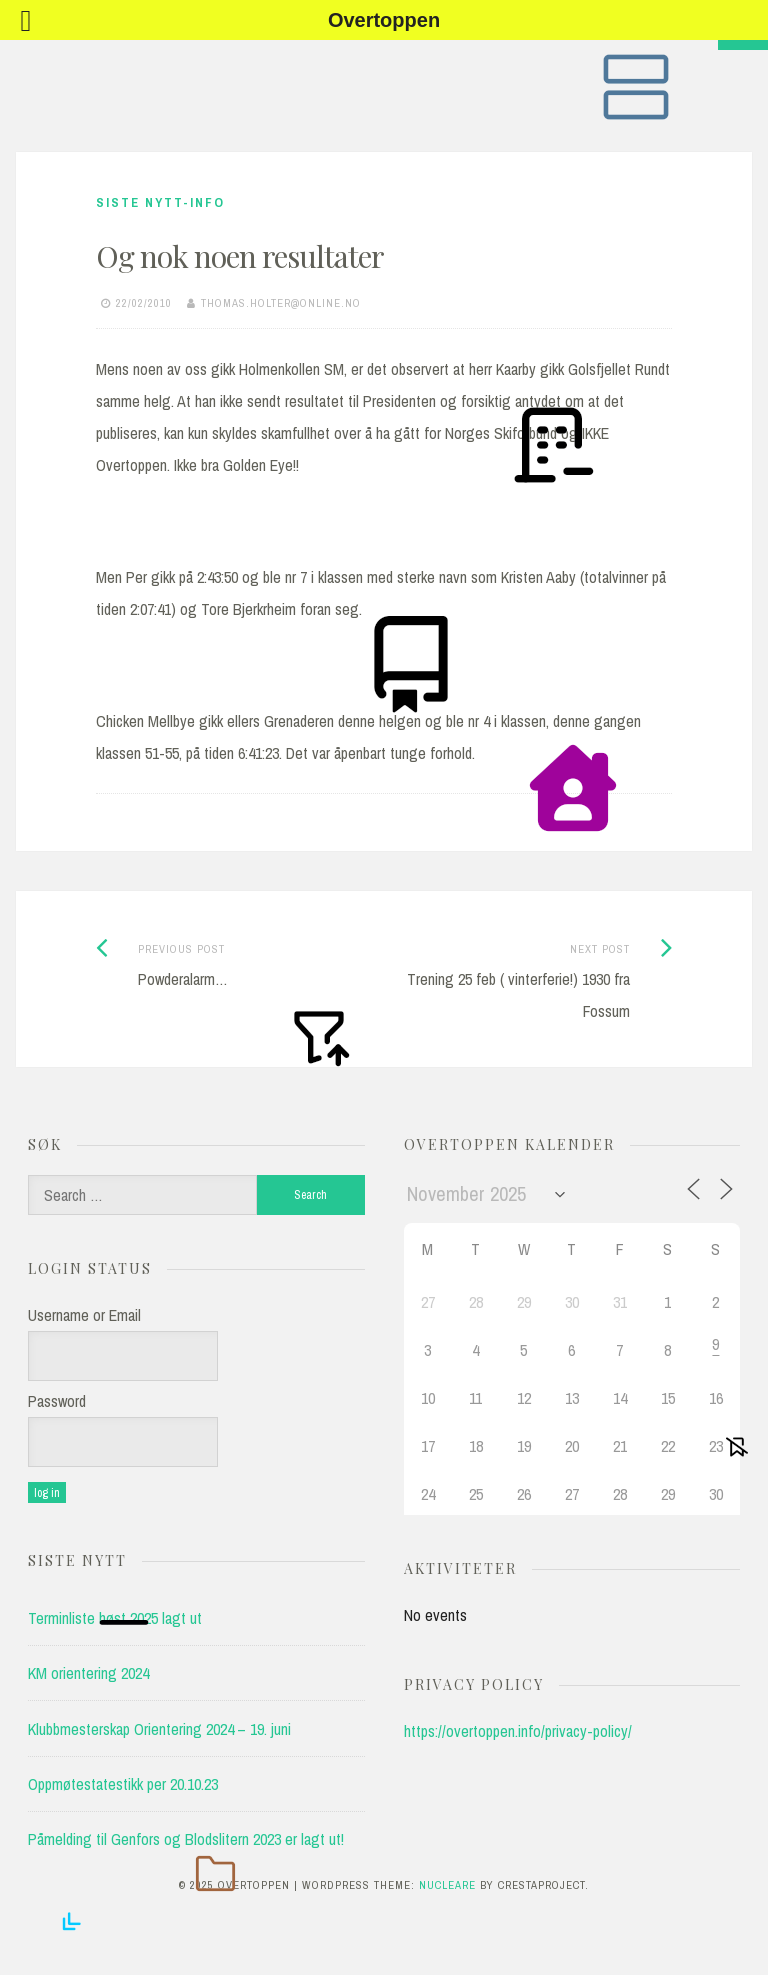 This screenshot has width=768, height=1975. Describe the element at coordinates (737, 1447) in the screenshot. I see `remove bookmark from saved items` at that location.